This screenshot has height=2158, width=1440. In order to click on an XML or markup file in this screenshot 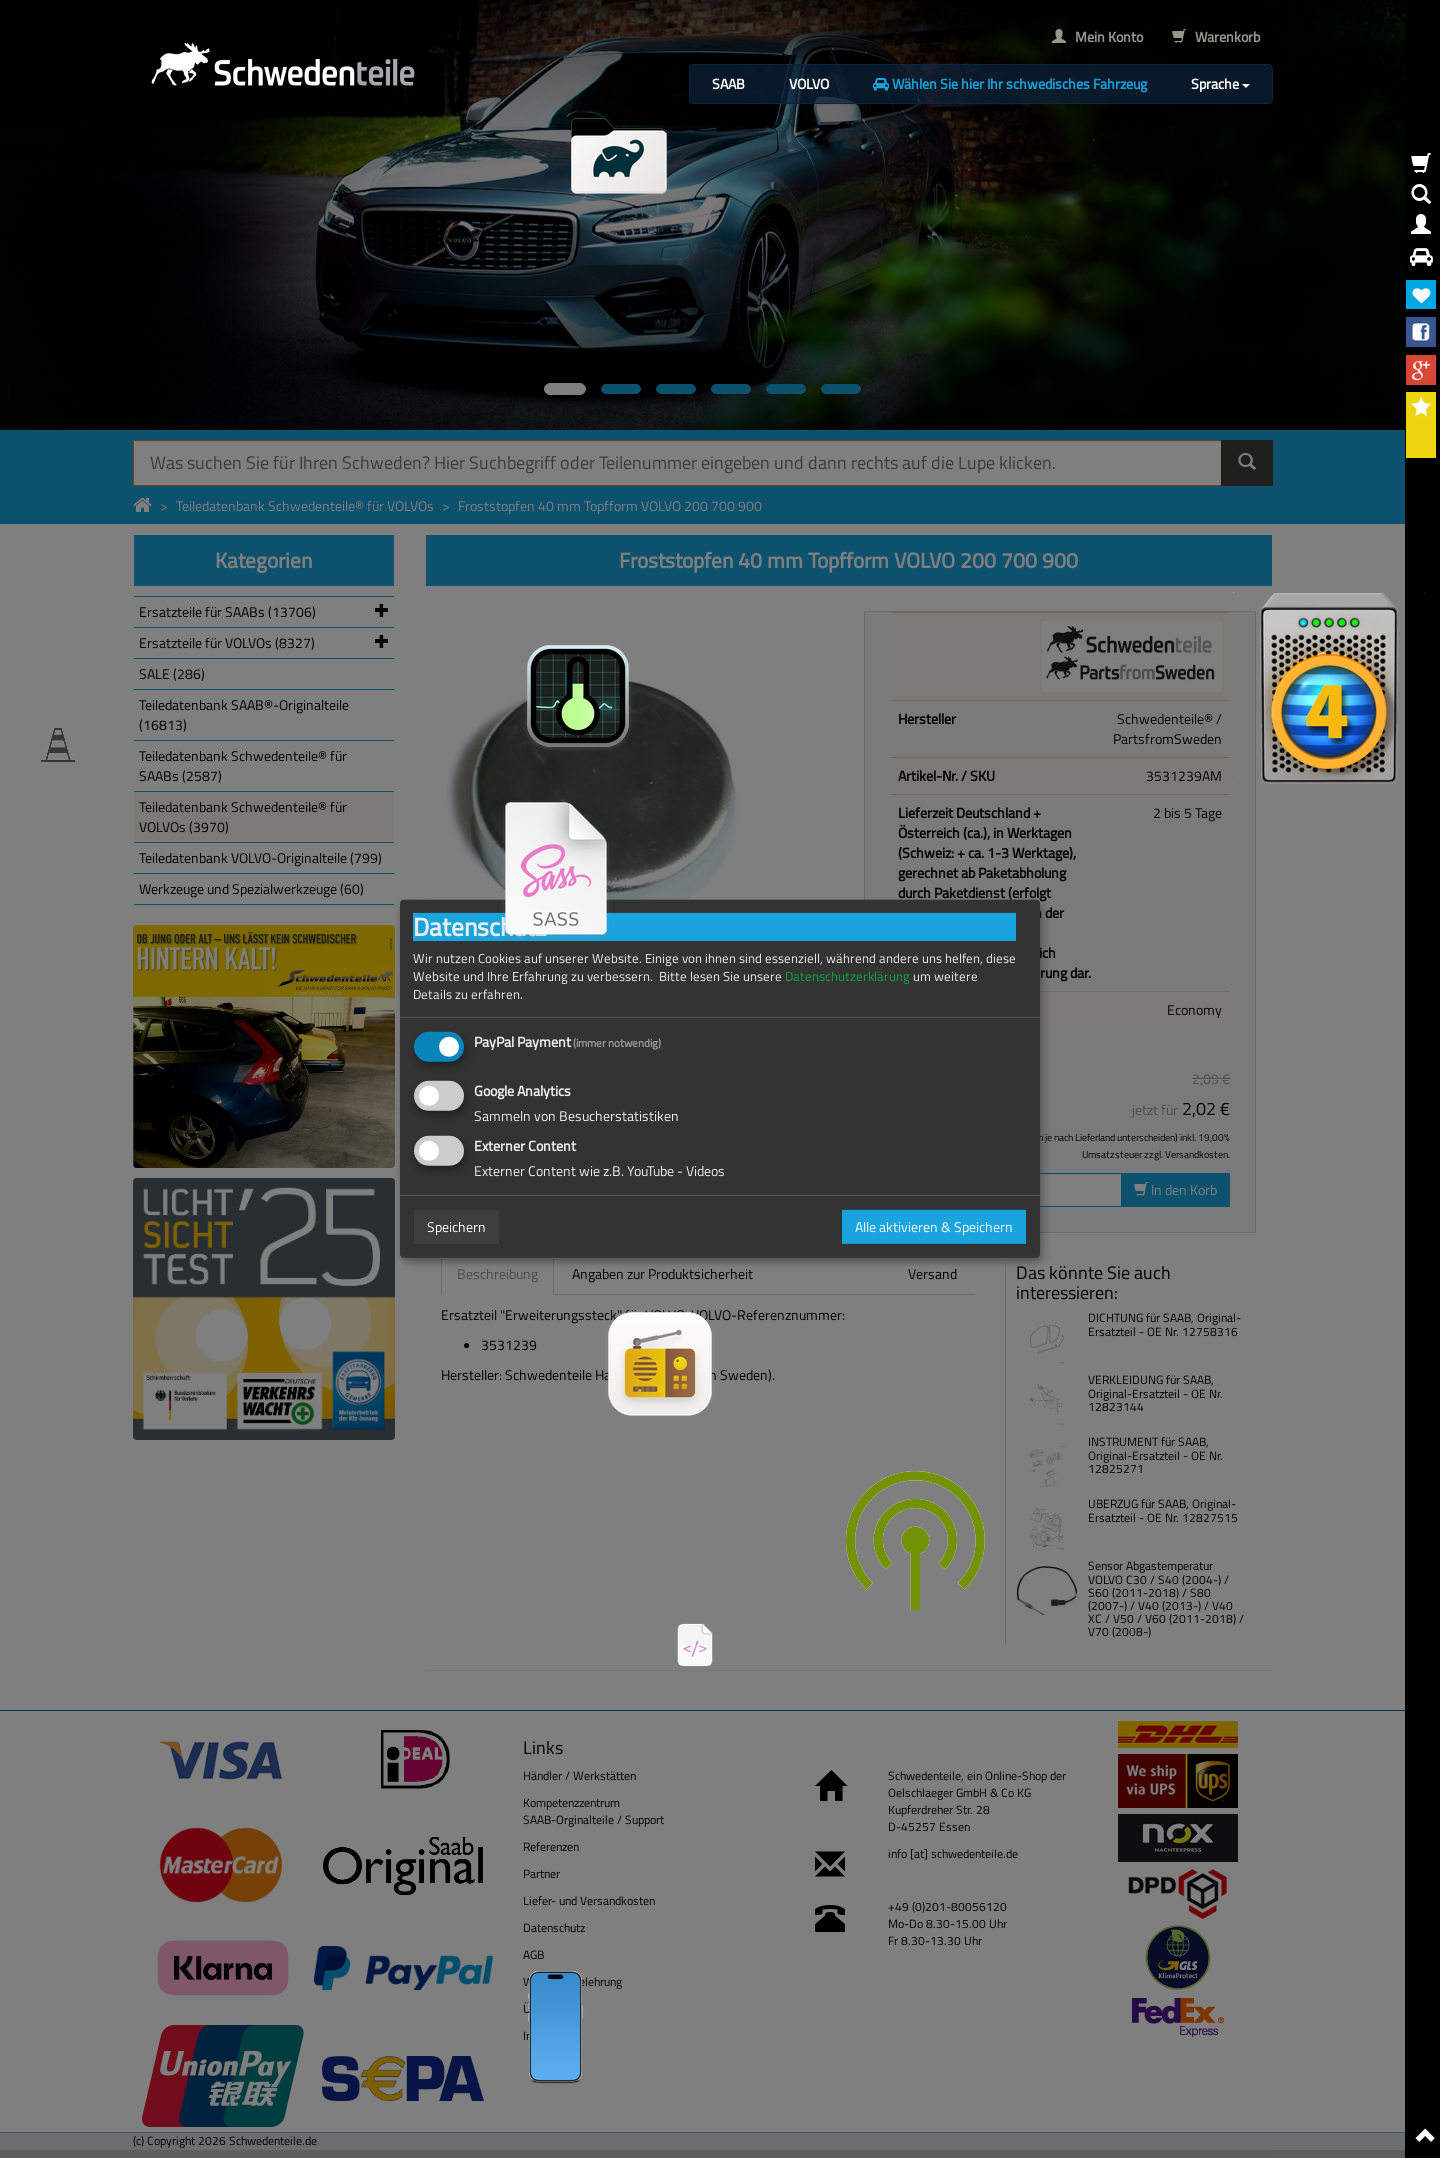, I will do `click(695, 1645)`.